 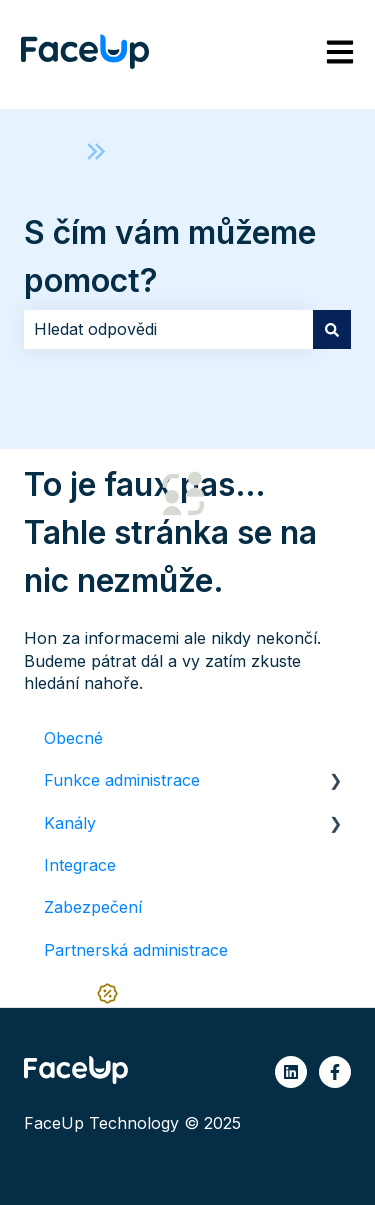 What do you see at coordinates (183, 494) in the screenshot?
I see `peer-to-peer transfer or payment` at bounding box center [183, 494].